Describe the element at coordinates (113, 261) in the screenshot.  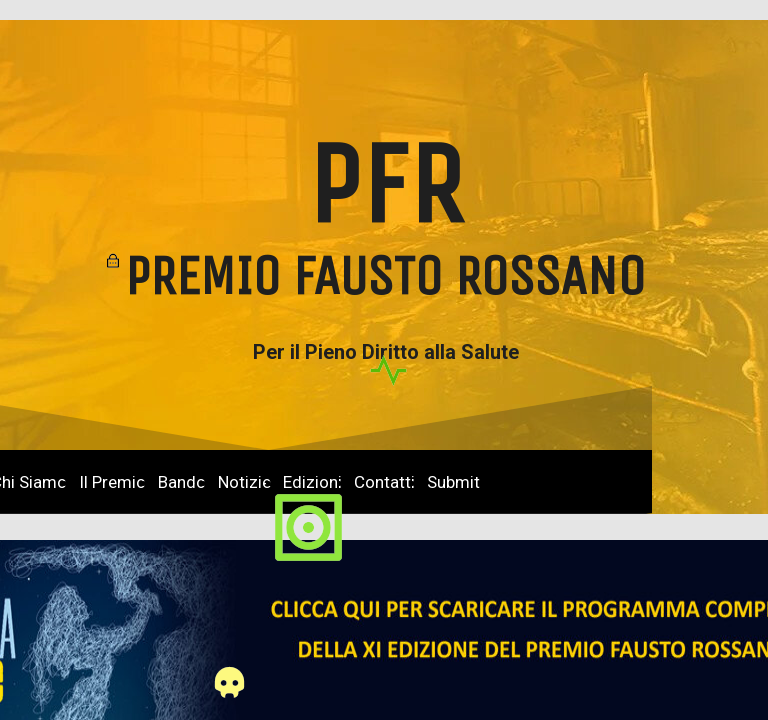
I see `enter password to unlock` at that location.